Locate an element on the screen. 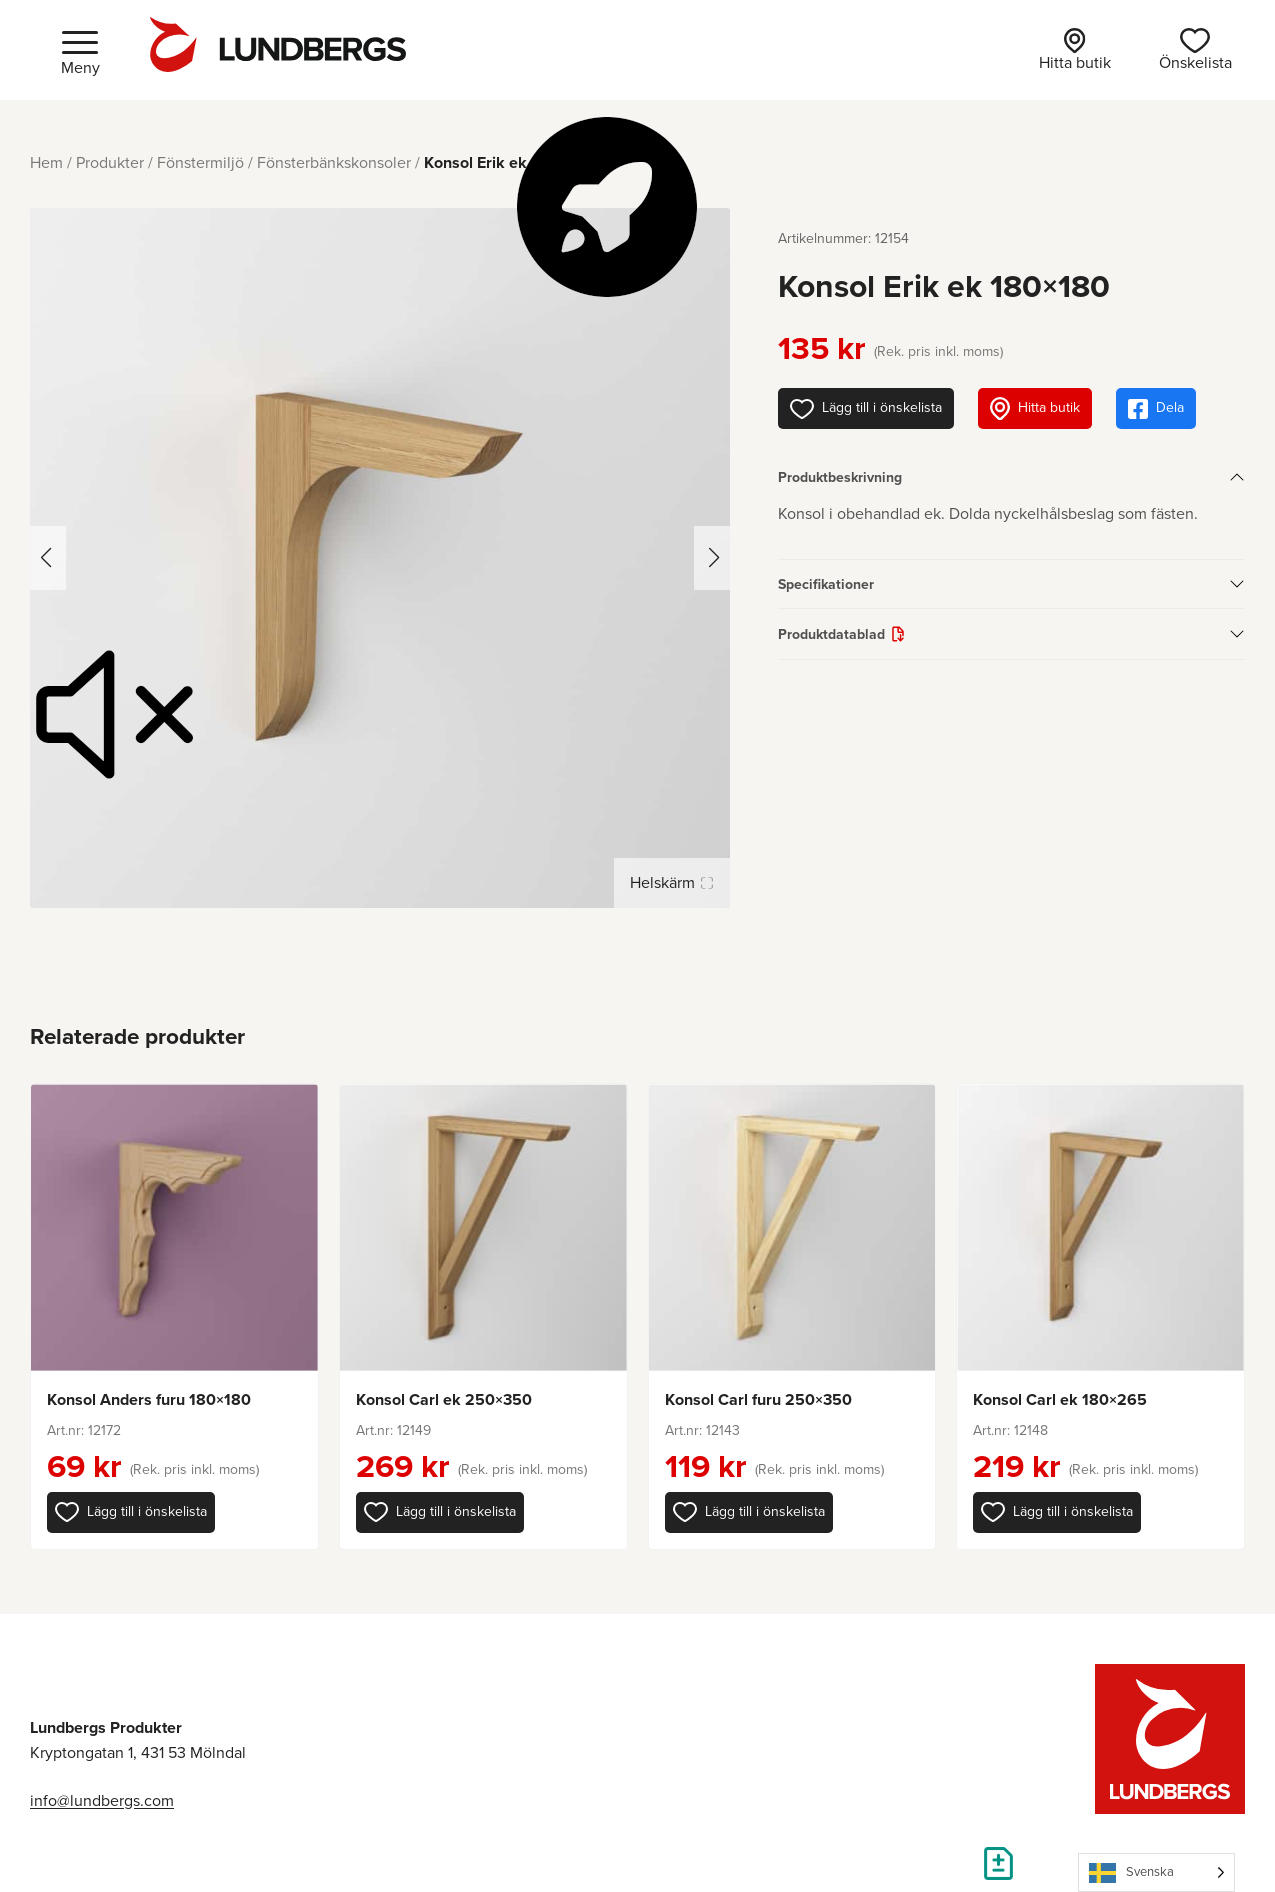 The width and height of the screenshot is (1275, 1892). boost or promote a post in your feed is located at coordinates (607, 207).